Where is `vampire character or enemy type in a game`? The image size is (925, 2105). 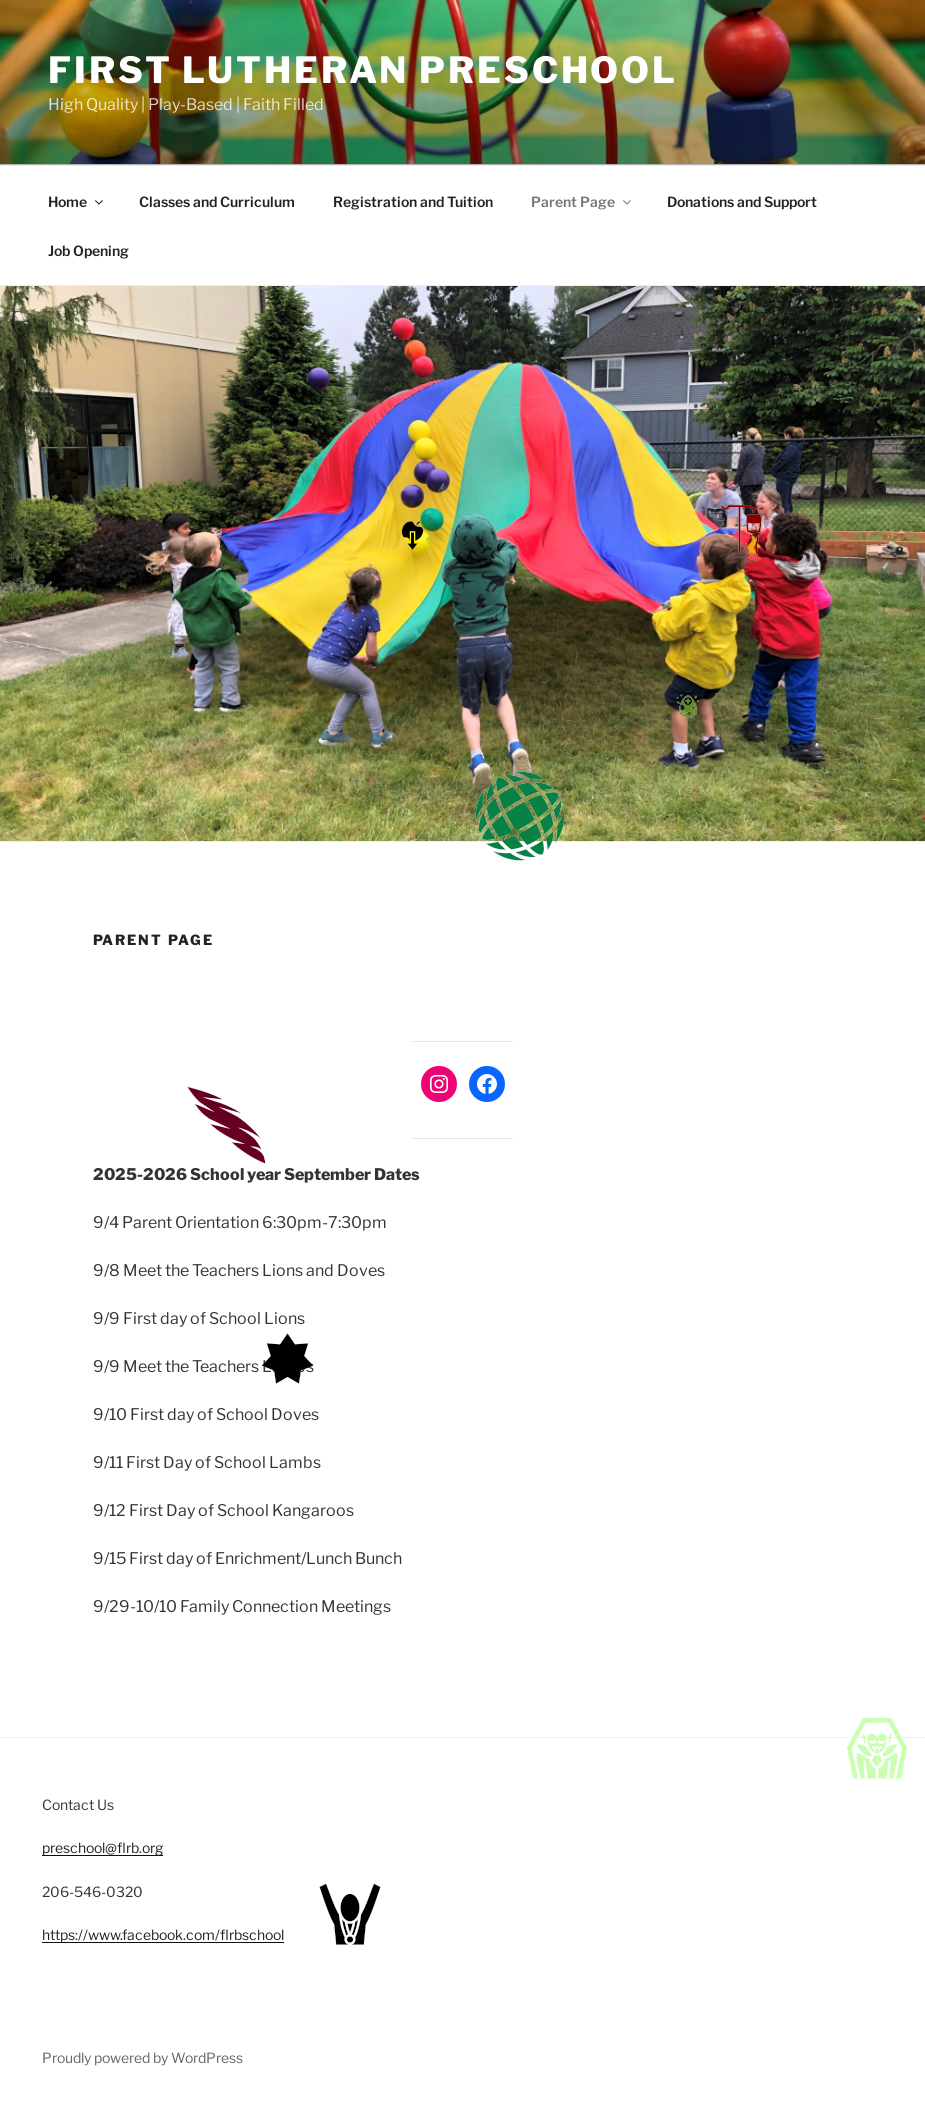
vampire character or enemy type in a game is located at coordinates (877, 1748).